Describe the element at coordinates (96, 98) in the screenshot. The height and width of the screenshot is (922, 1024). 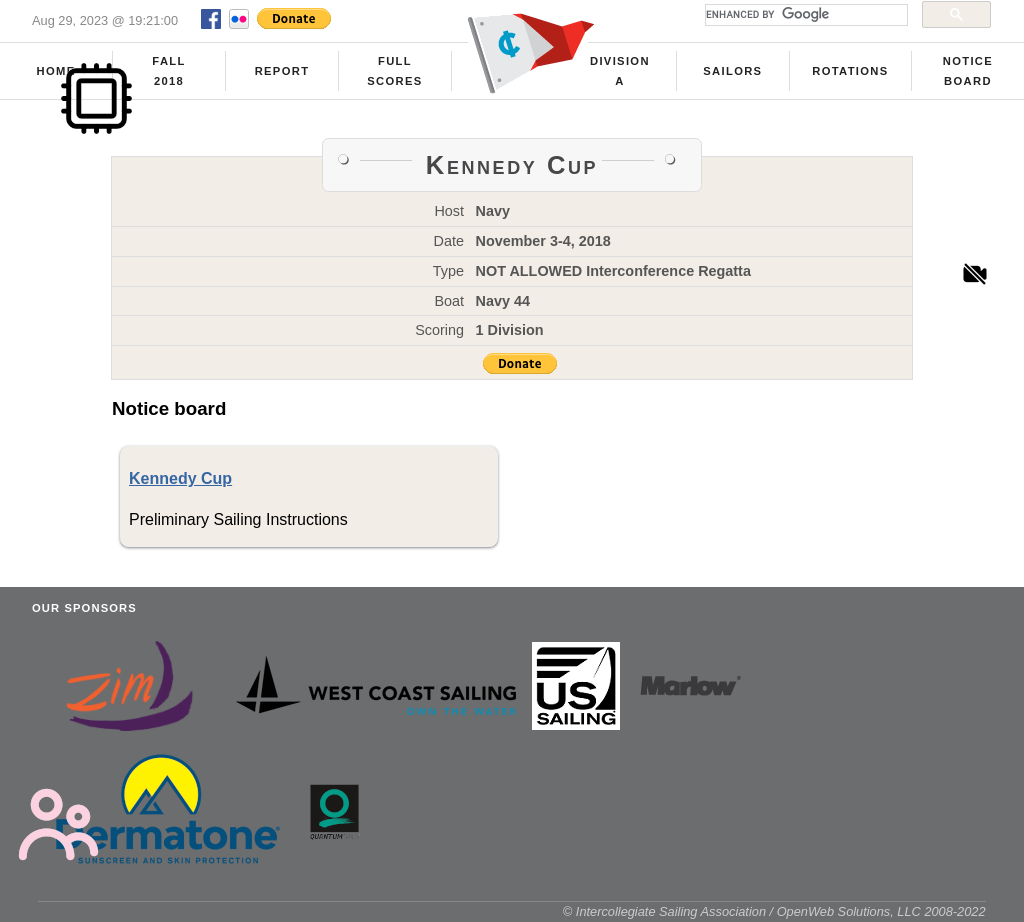
I see `view hardware or system specifications` at that location.